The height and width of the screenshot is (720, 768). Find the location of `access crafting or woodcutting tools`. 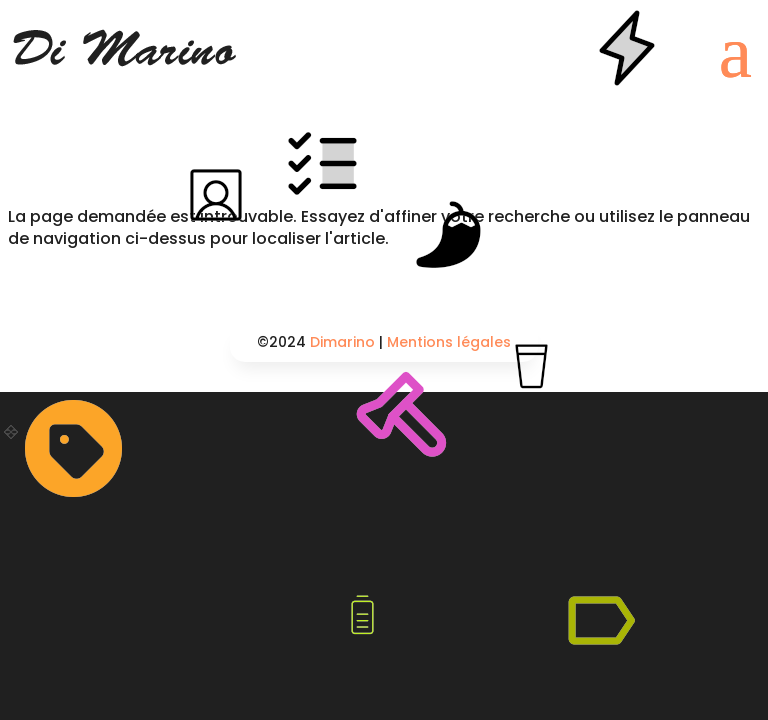

access crafting or woodcutting tools is located at coordinates (401, 416).